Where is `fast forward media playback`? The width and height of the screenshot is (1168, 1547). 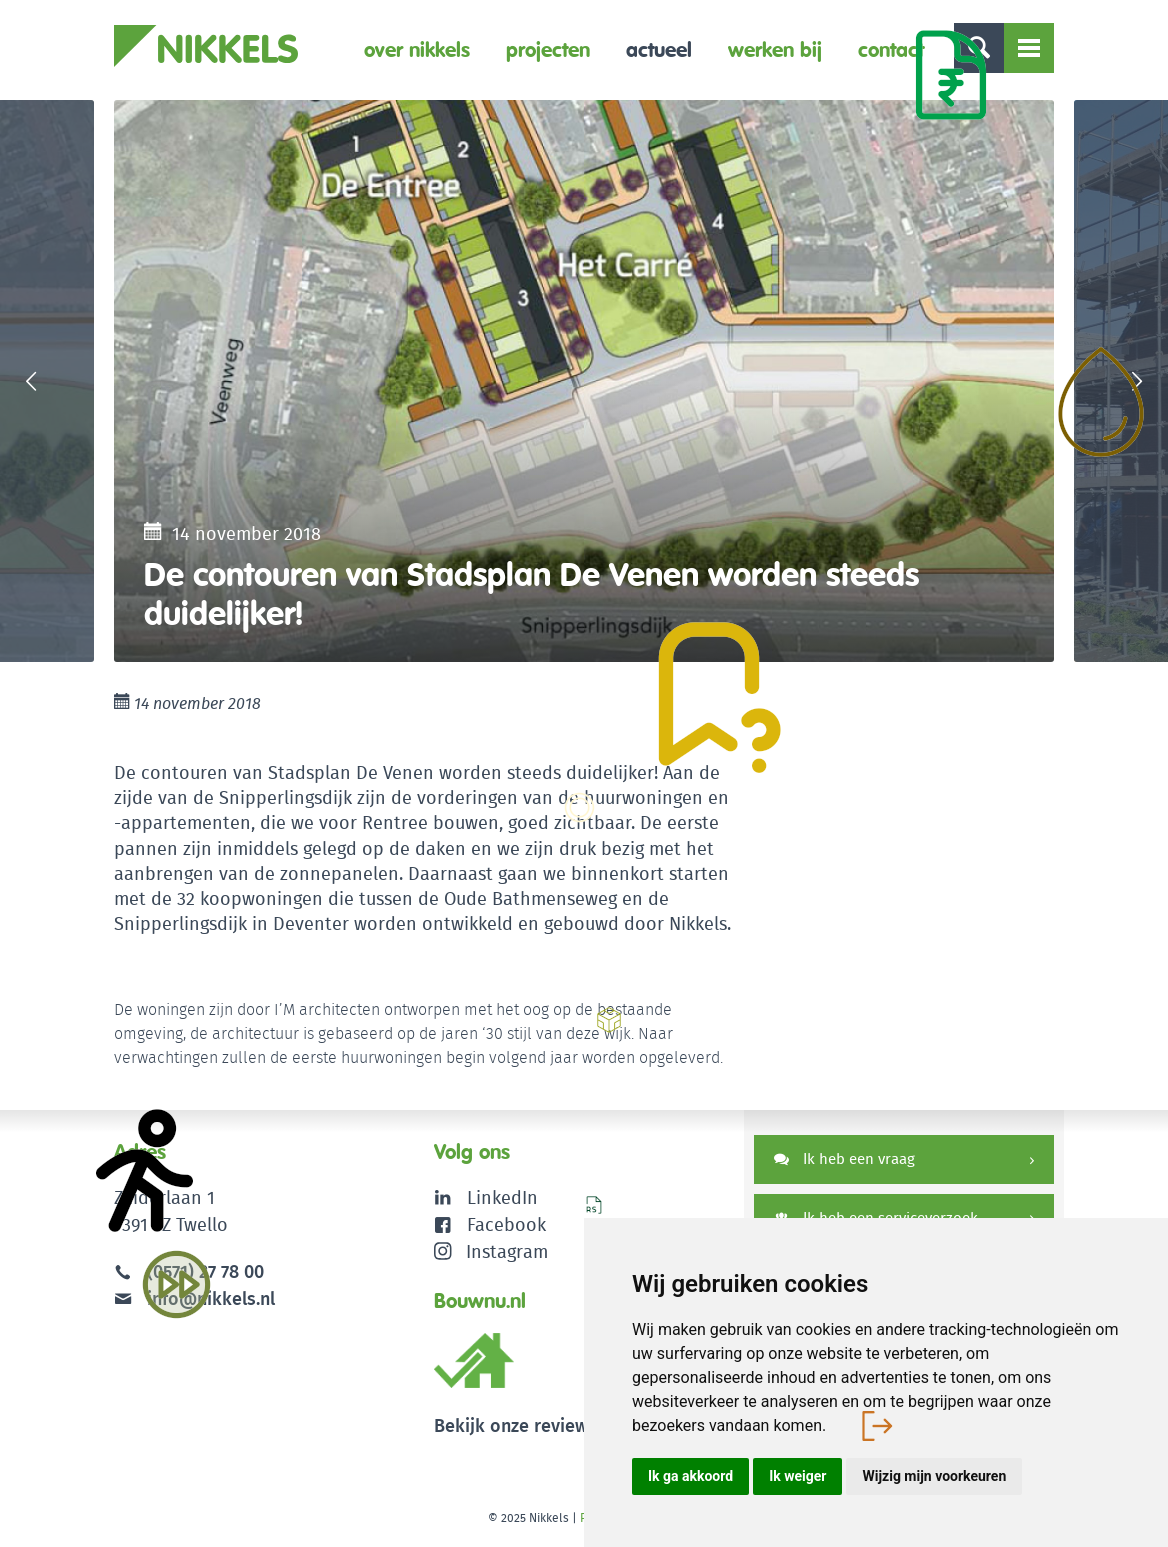 fast forward media playback is located at coordinates (176, 1284).